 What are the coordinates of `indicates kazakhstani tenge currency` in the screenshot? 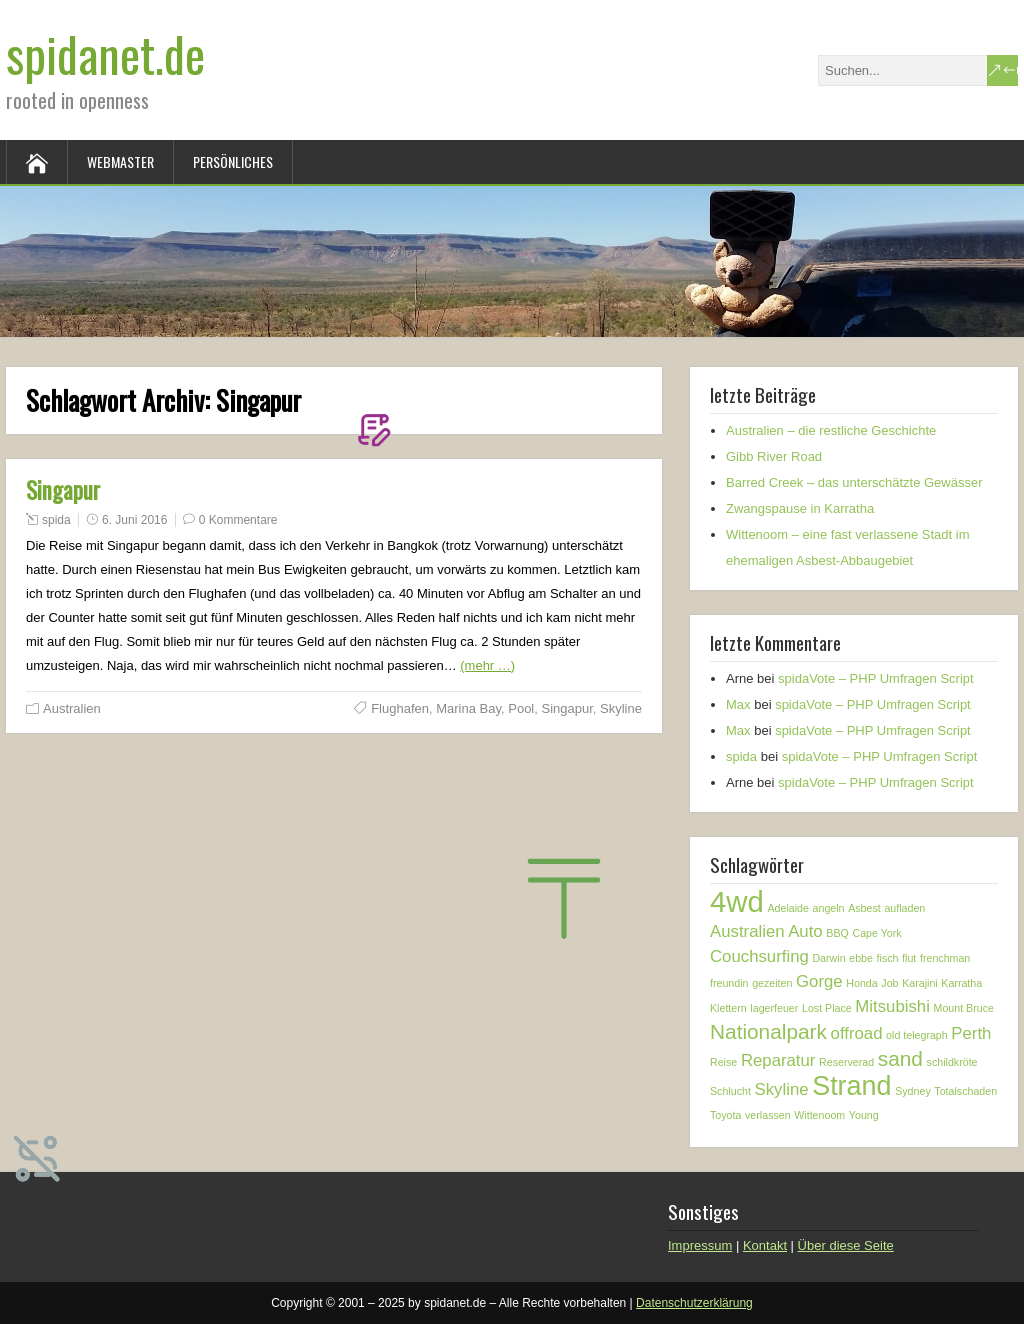 It's located at (564, 895).